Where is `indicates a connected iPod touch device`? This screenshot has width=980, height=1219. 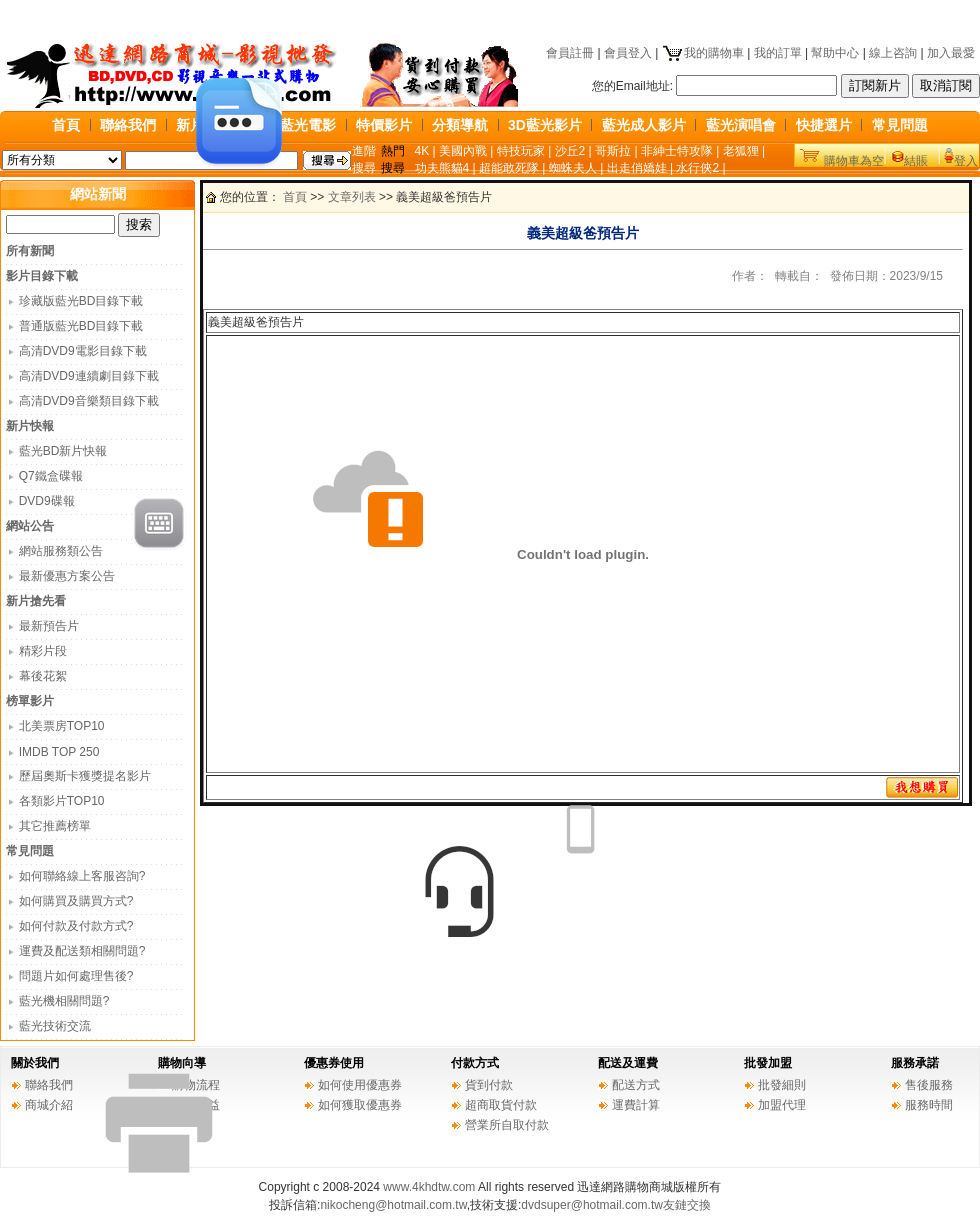 indicates a connected iPod touch device is located at coordinates (580, 829).